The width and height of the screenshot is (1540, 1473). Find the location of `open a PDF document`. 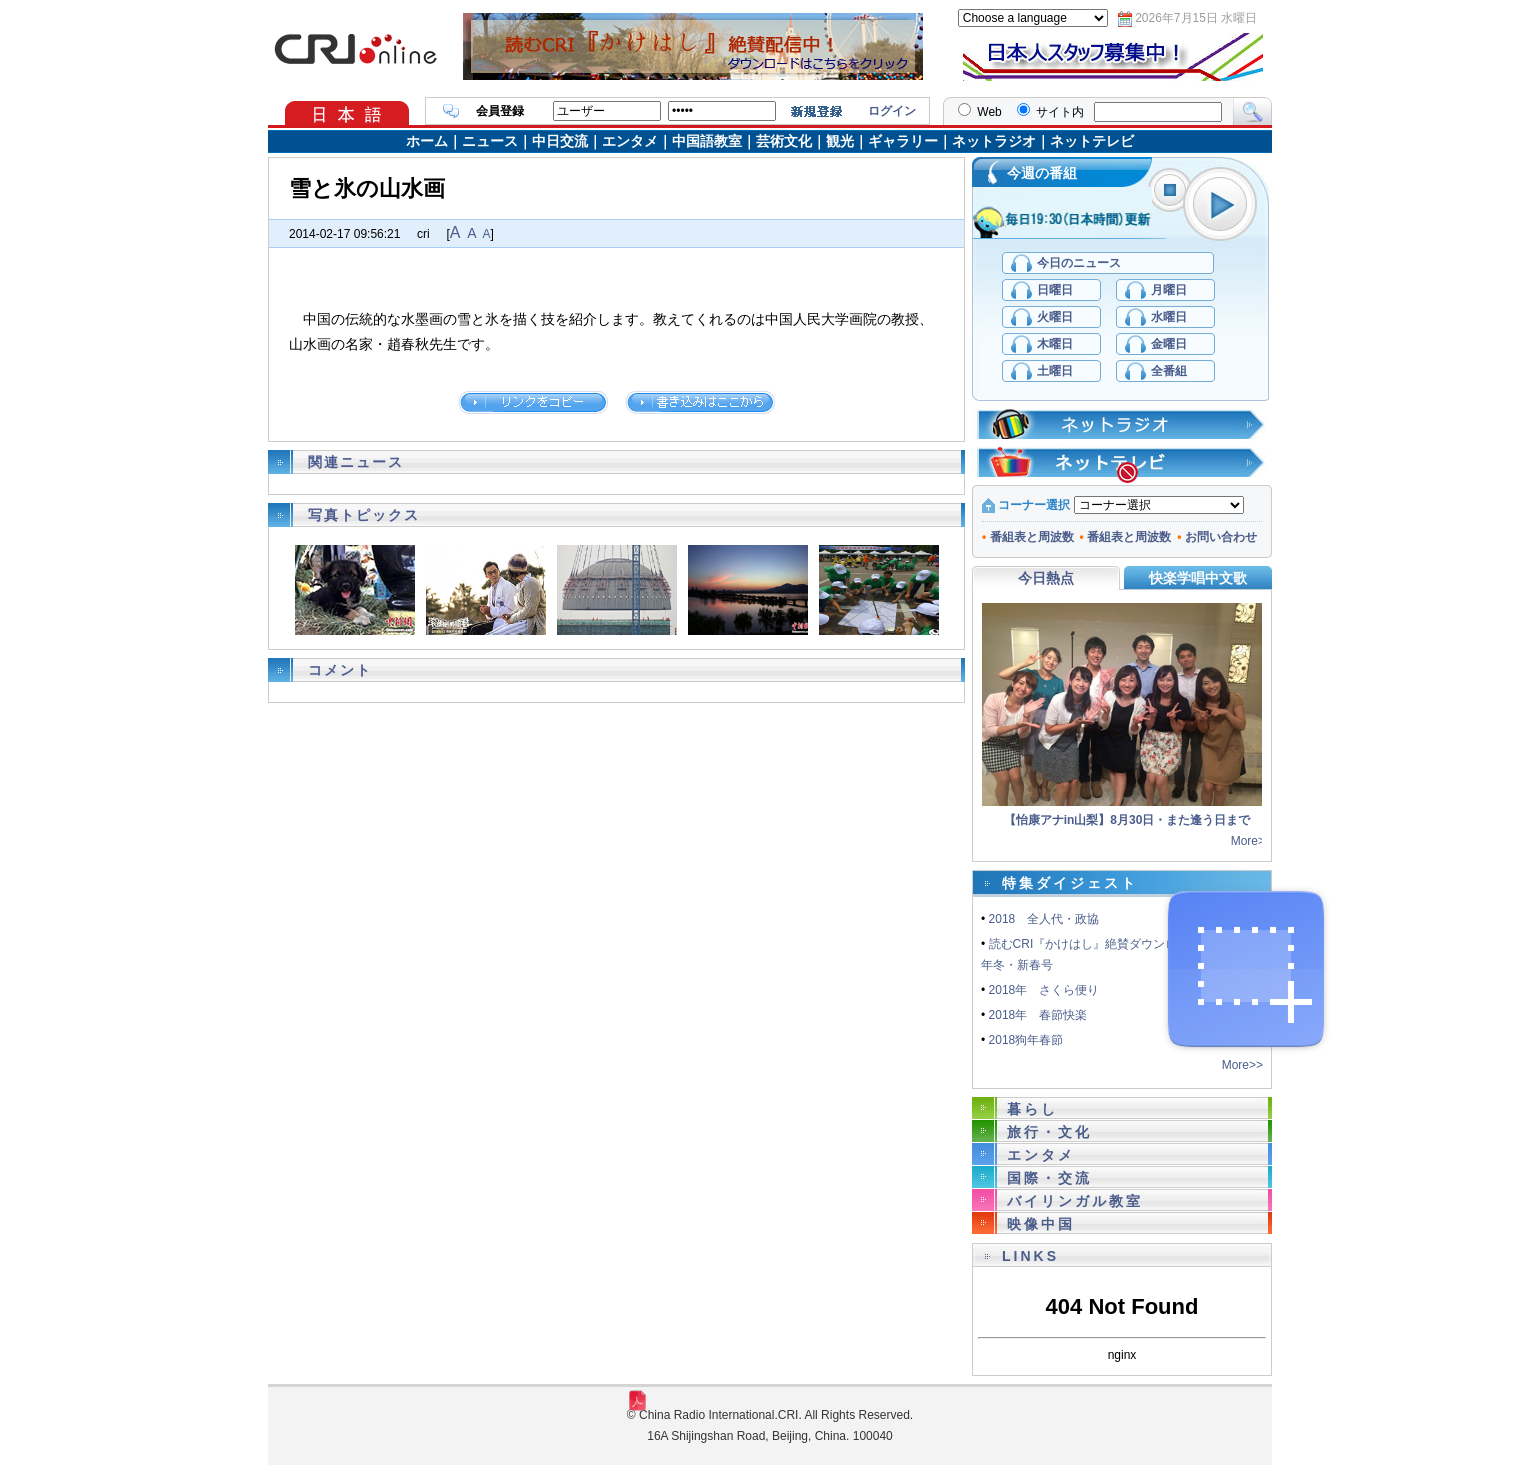

open a PDF document is located at coordinates (637, 1400).